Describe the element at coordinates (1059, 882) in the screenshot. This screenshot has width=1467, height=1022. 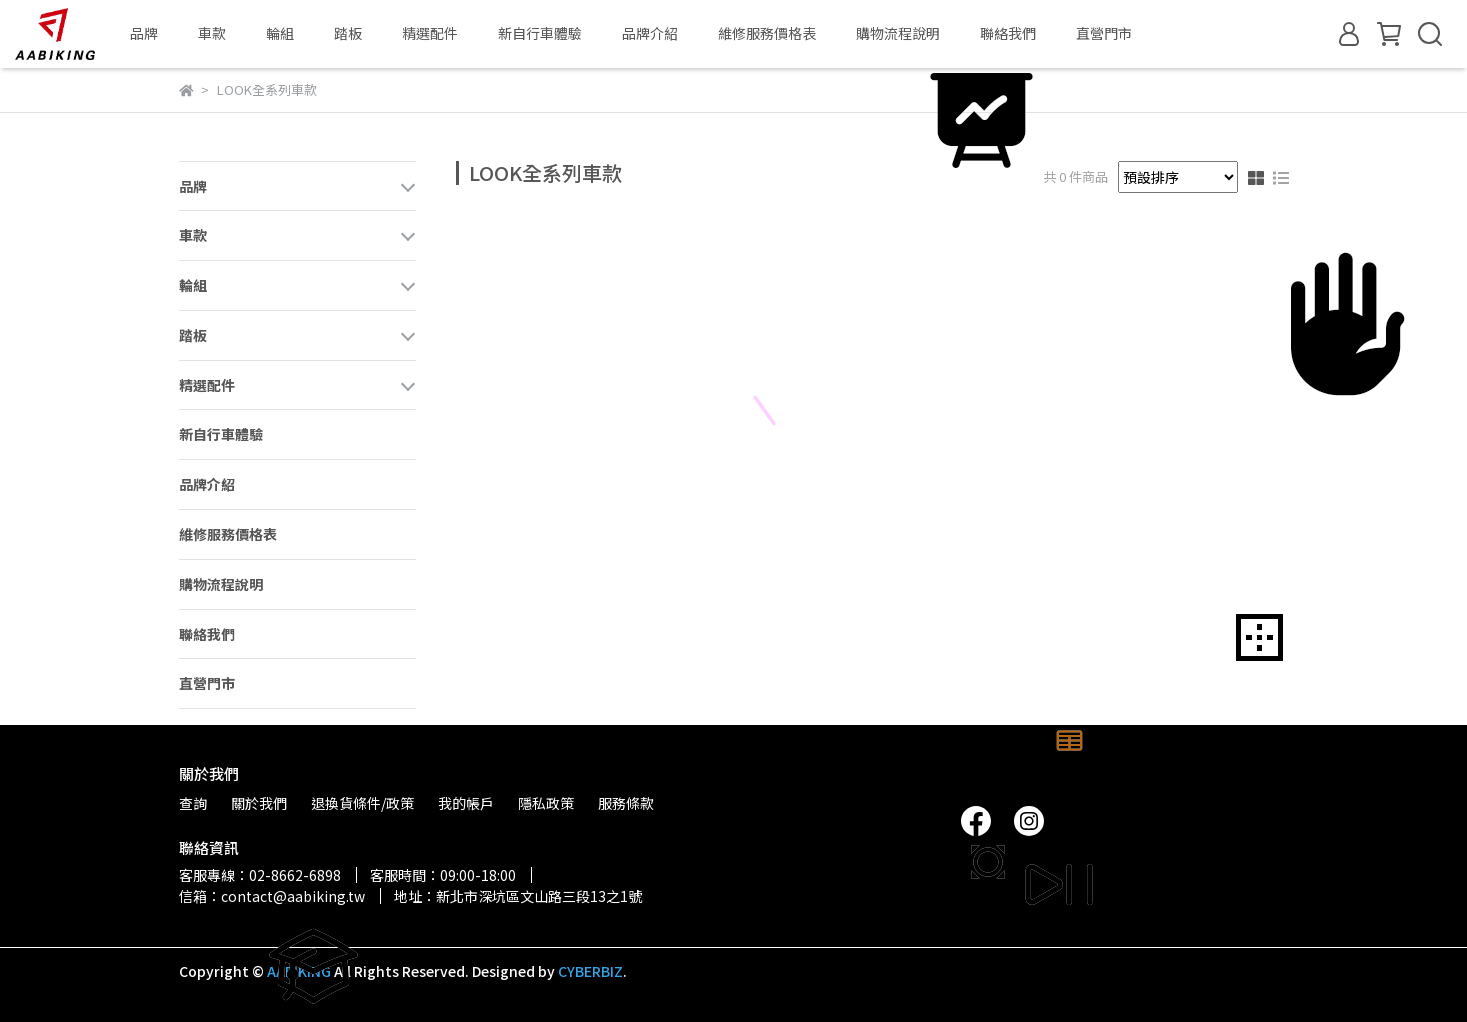
I see `toggle between play and pause for media playback` at that location.